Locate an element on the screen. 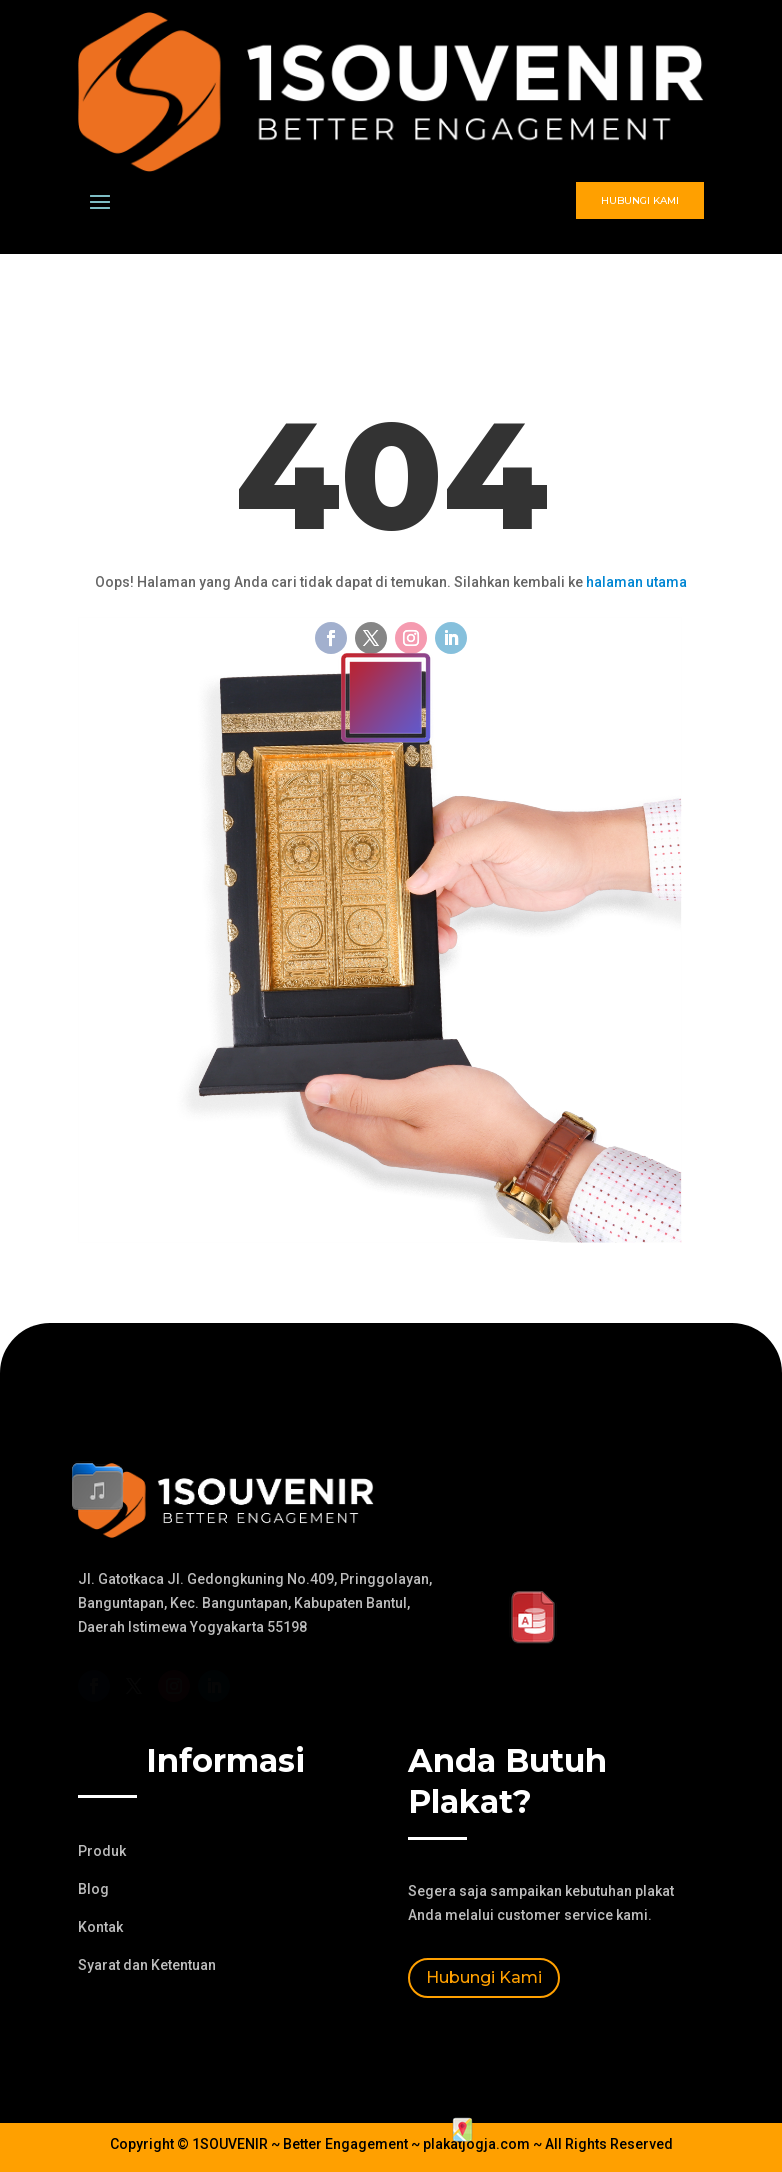 The width and height of the screenshot is (782, 2172). microsoft access database file is located at coordinates (533, 1617).